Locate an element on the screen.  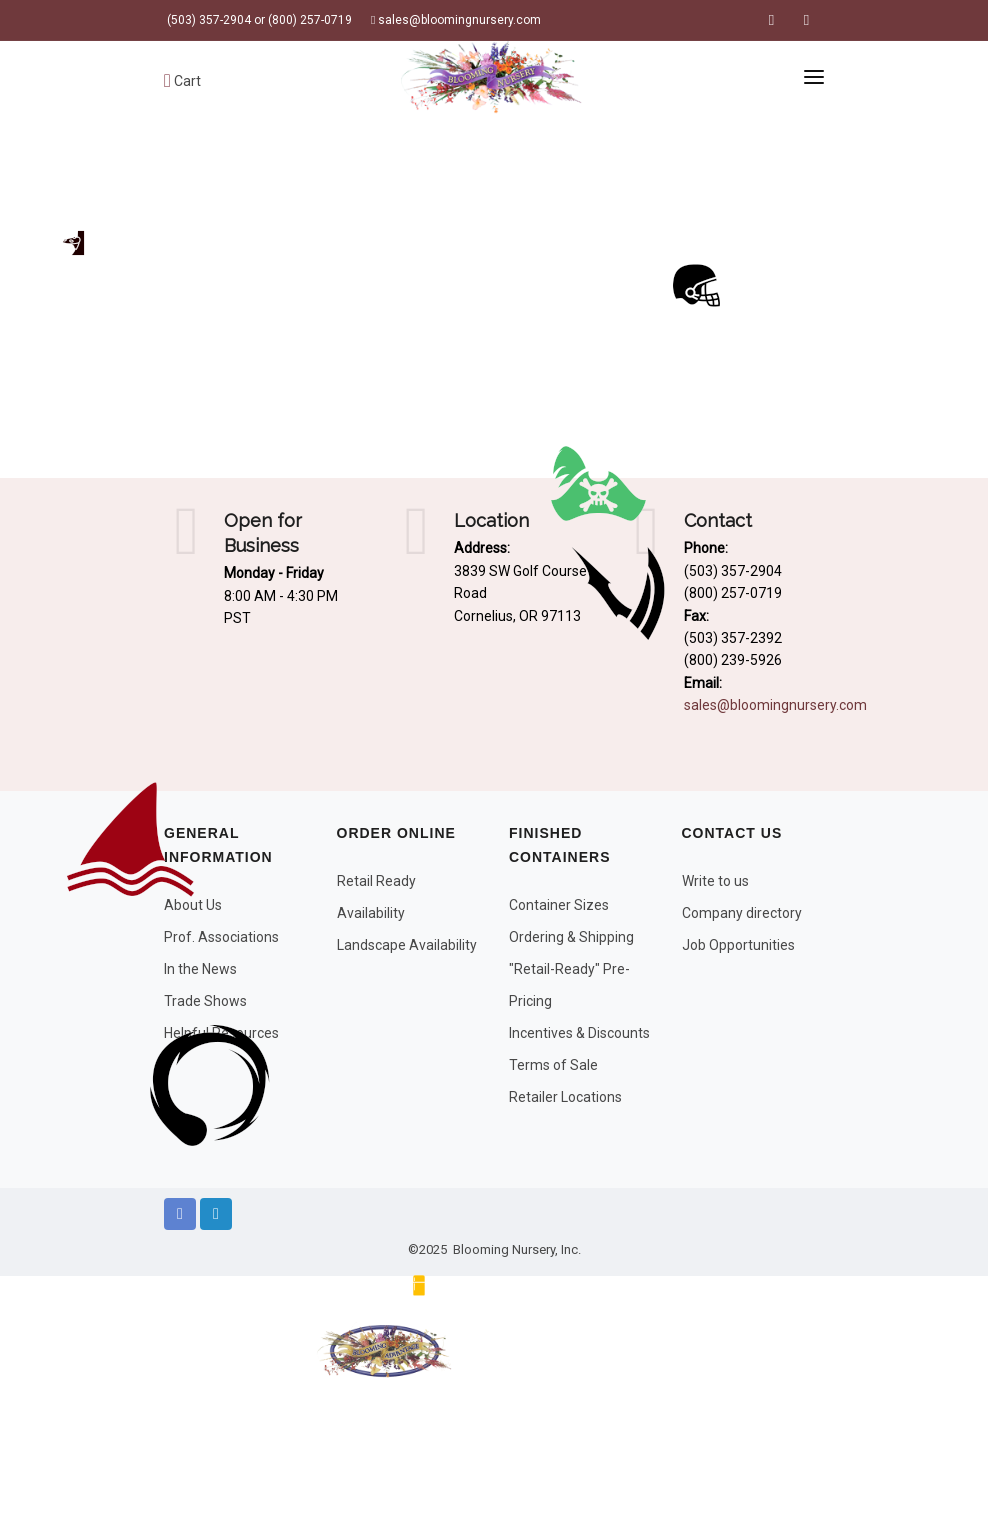
zen or meditation mode is located at coordinates (210, 1085).